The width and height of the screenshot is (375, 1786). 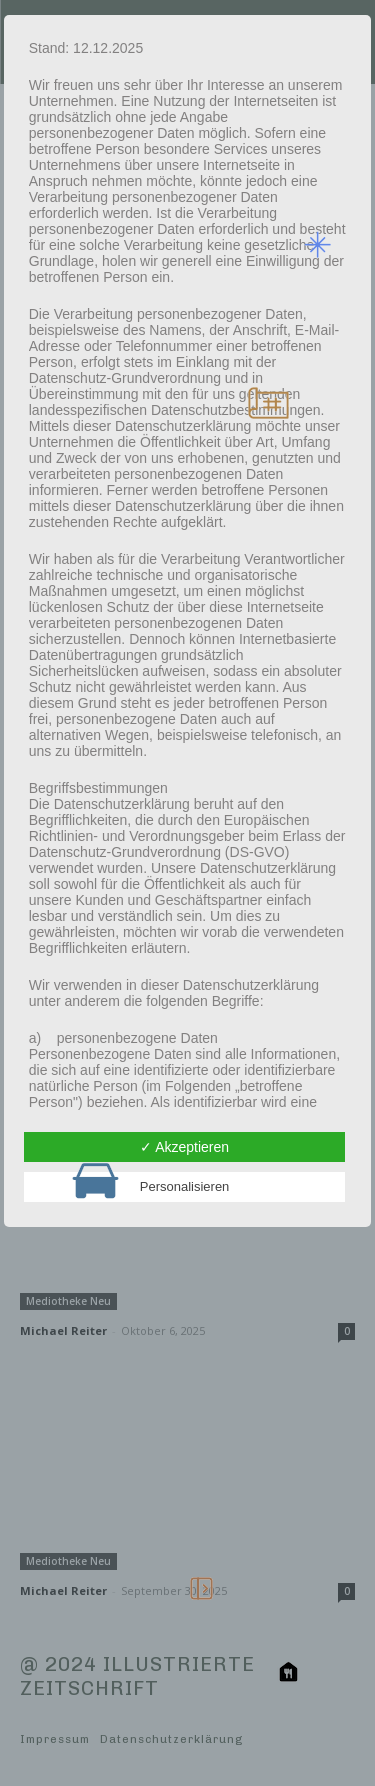 I want to click on indicates a featured or starred item, so click(x=318, y=245).